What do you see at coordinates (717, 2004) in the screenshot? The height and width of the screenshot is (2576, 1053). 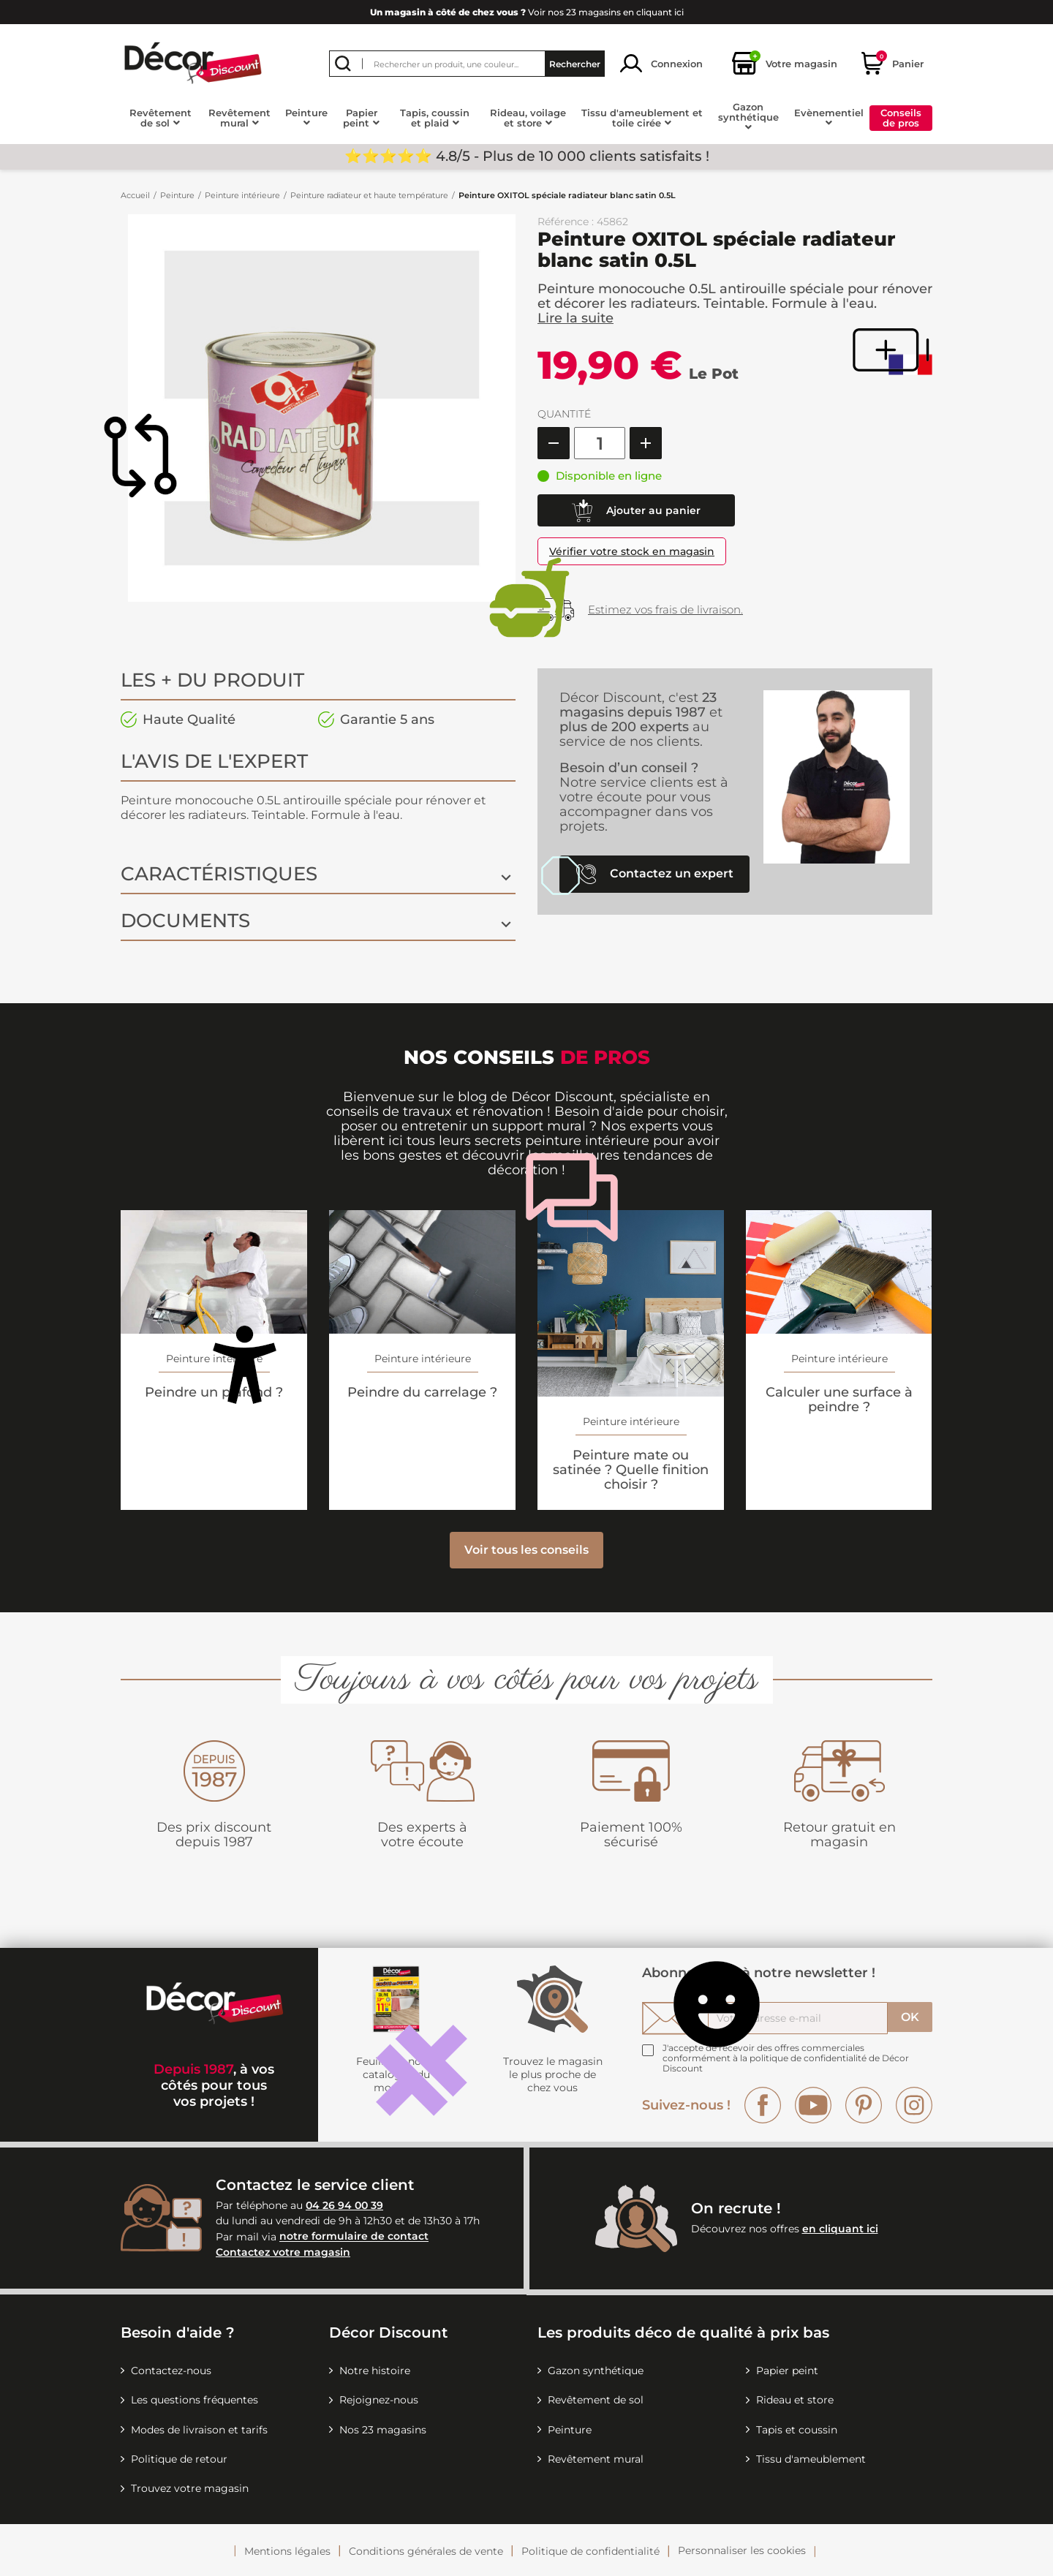 I see `rate your experience positively` at bounding box center [717, 2004].